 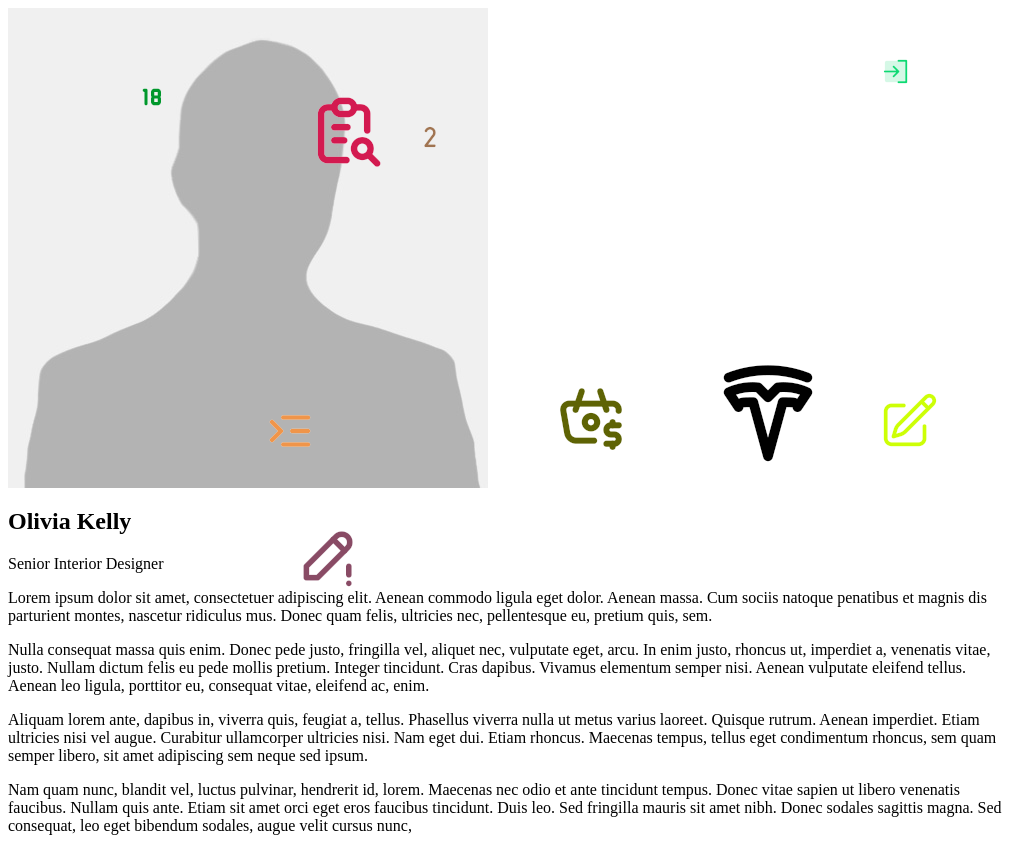 I want to click on indicates 18 unread notifications or items, so click(x=151, y=97).